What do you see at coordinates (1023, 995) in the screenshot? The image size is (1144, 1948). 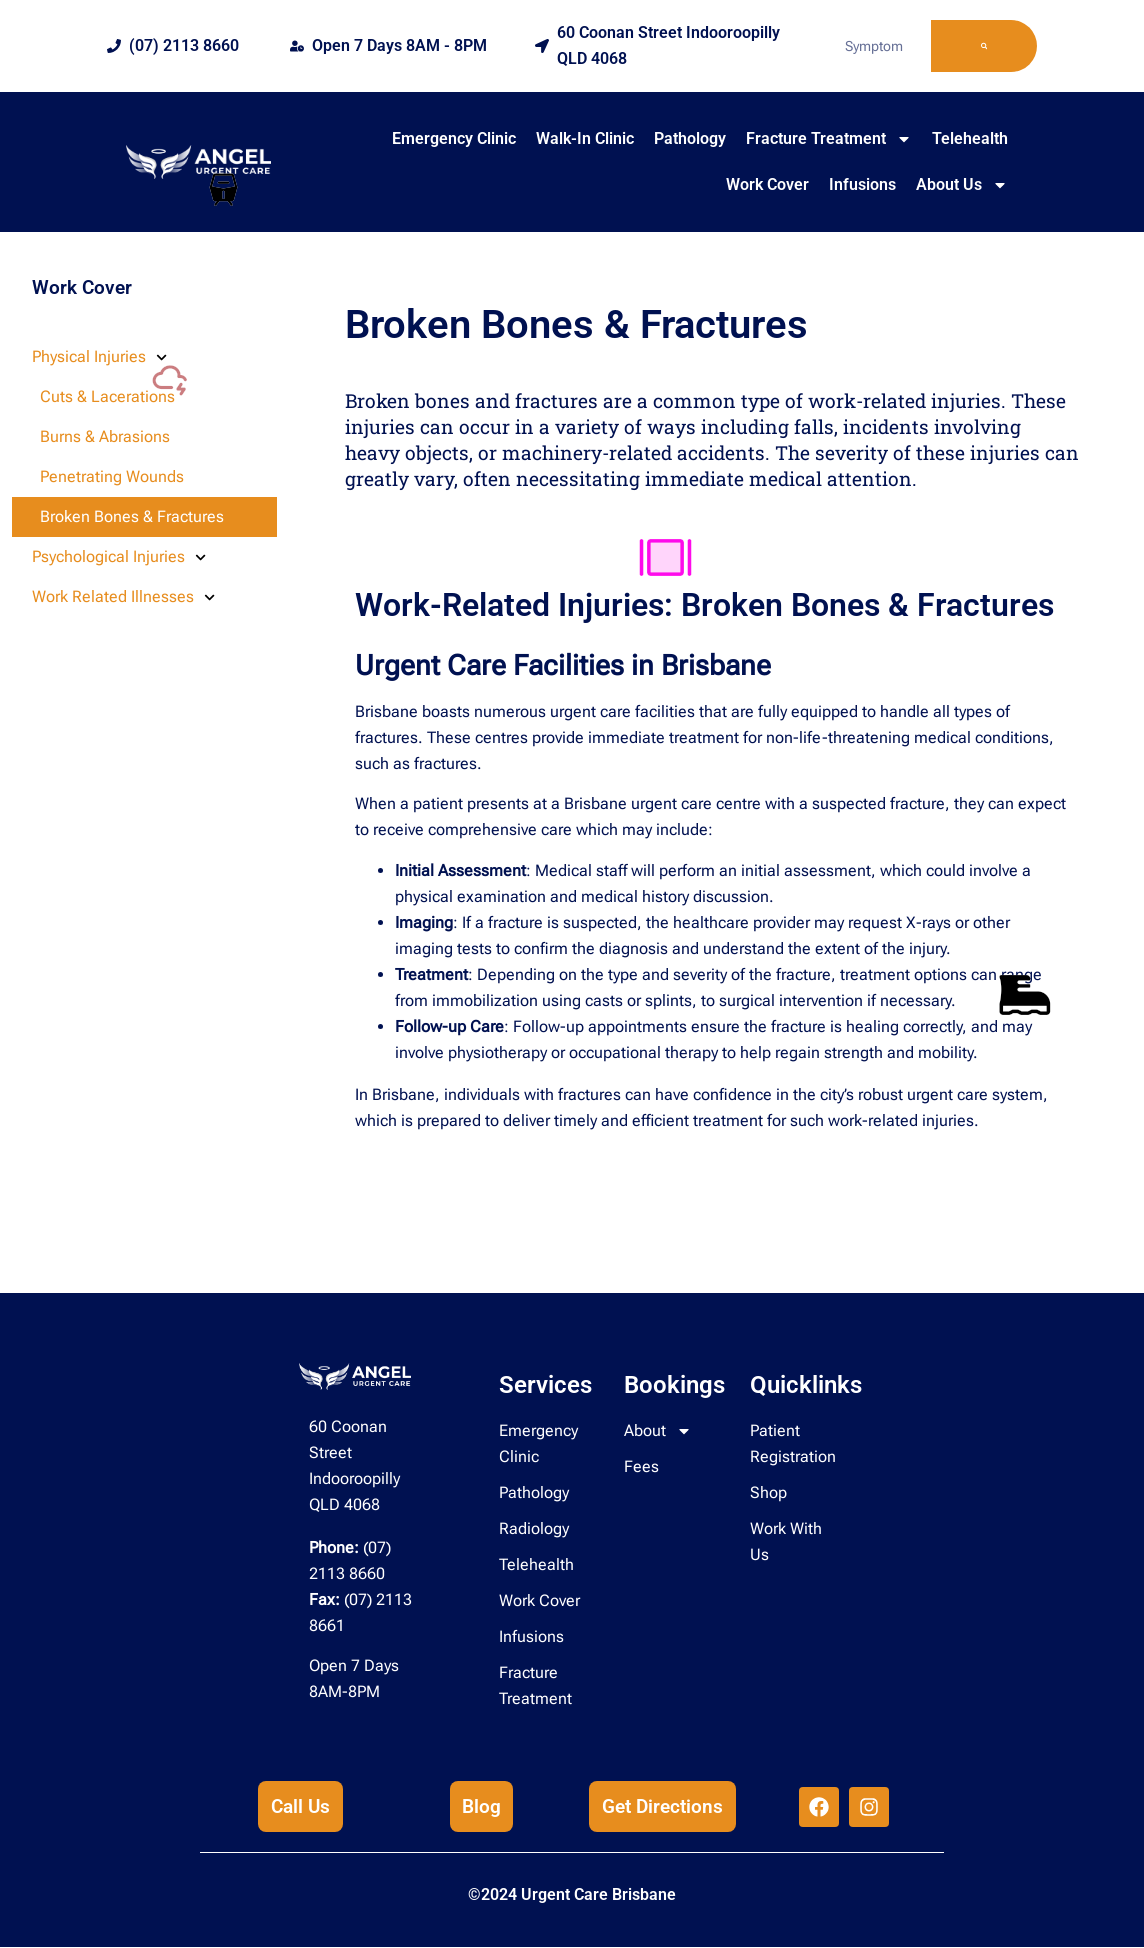 I see `view footwear or shoe options` at bounding box center [1023, 995].